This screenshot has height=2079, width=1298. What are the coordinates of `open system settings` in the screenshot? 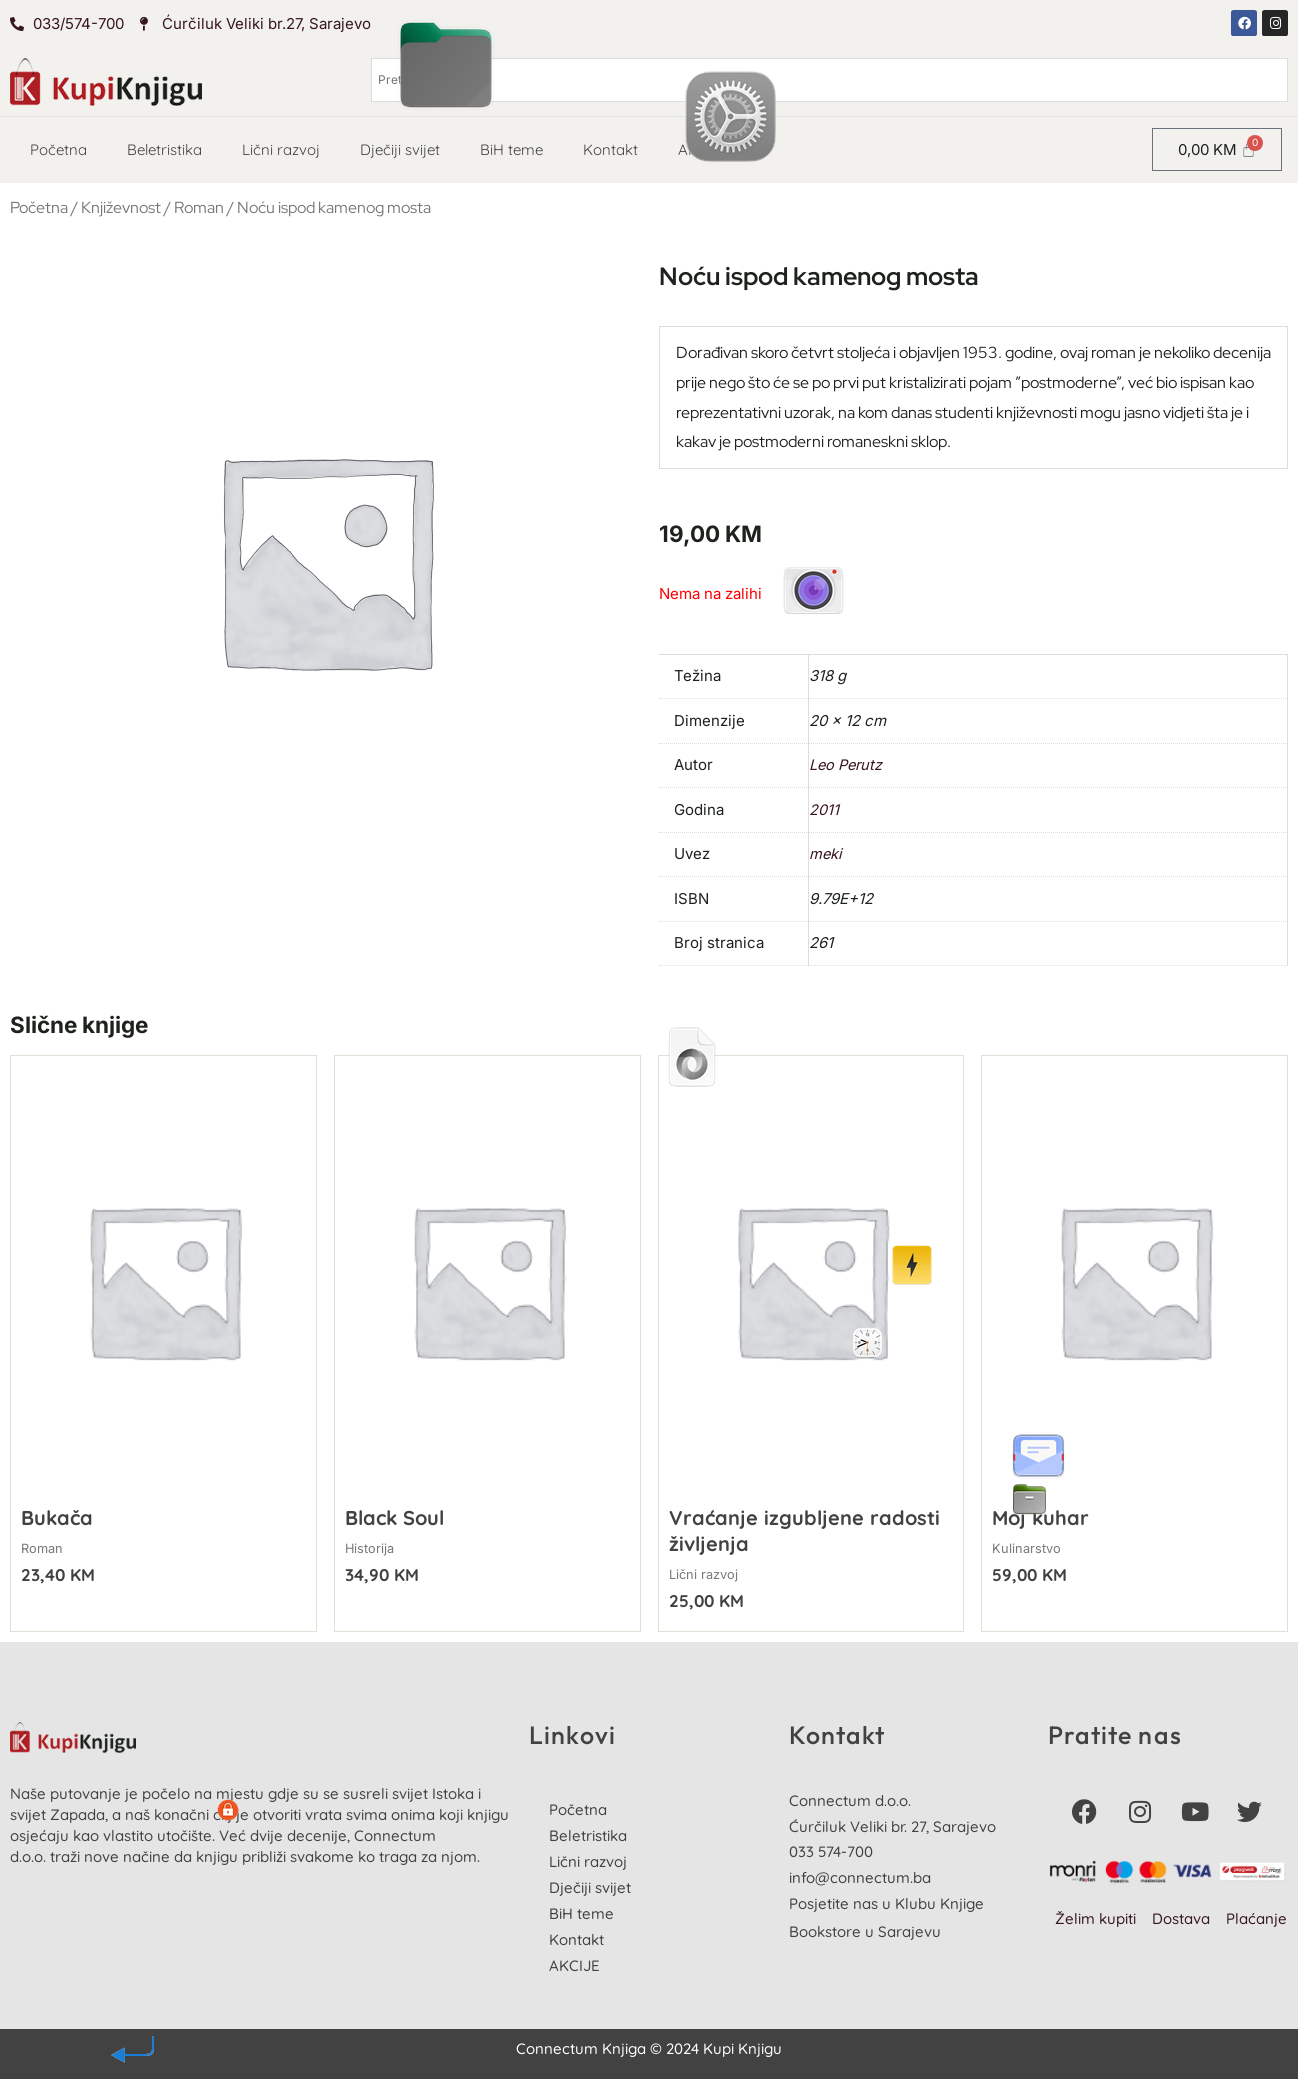 It's located at (730, 116).